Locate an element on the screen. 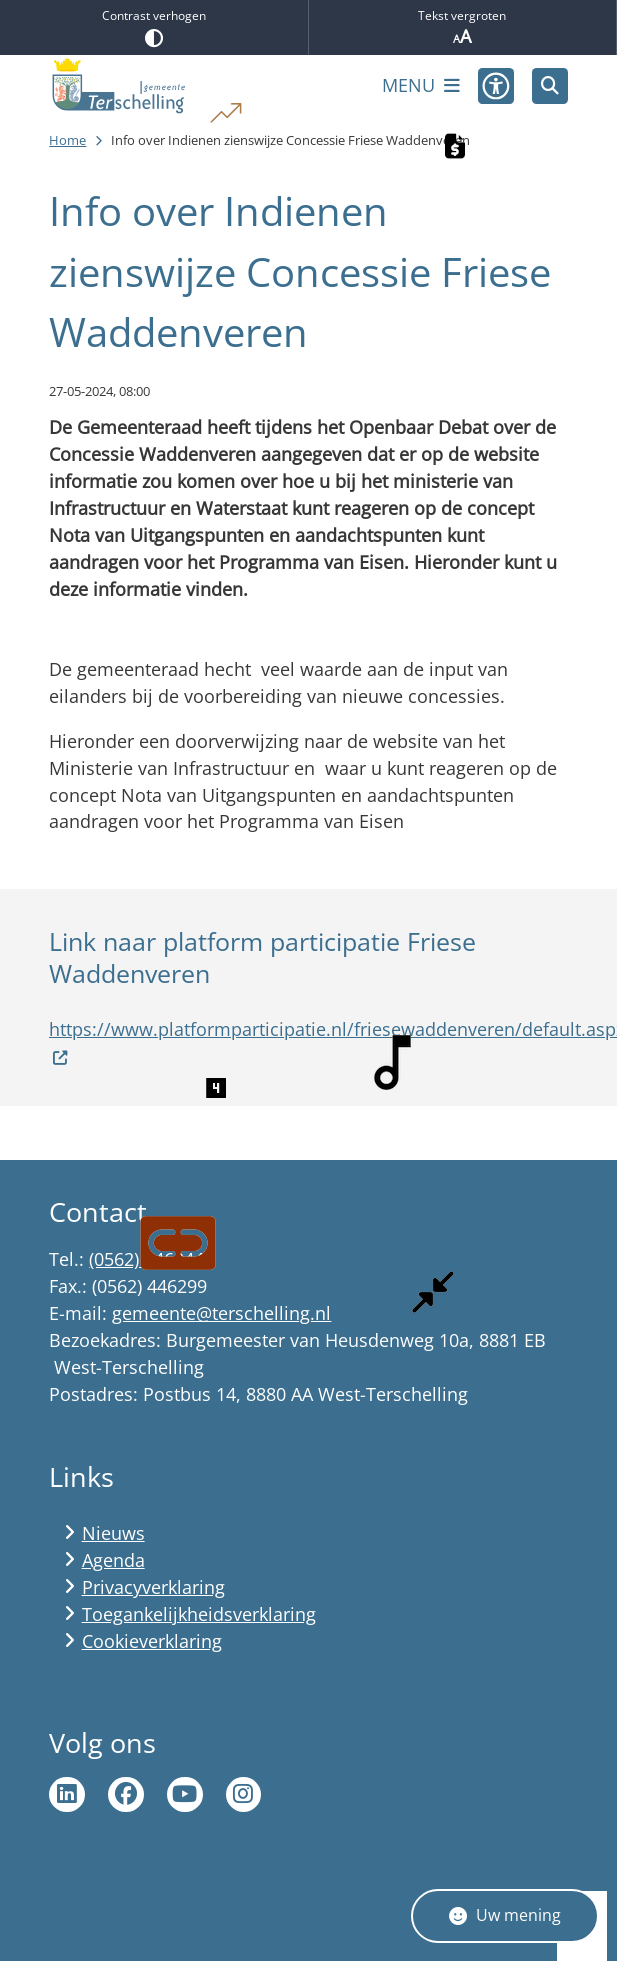  select filter or preset number 4 is located at coordinates (216, 1088).